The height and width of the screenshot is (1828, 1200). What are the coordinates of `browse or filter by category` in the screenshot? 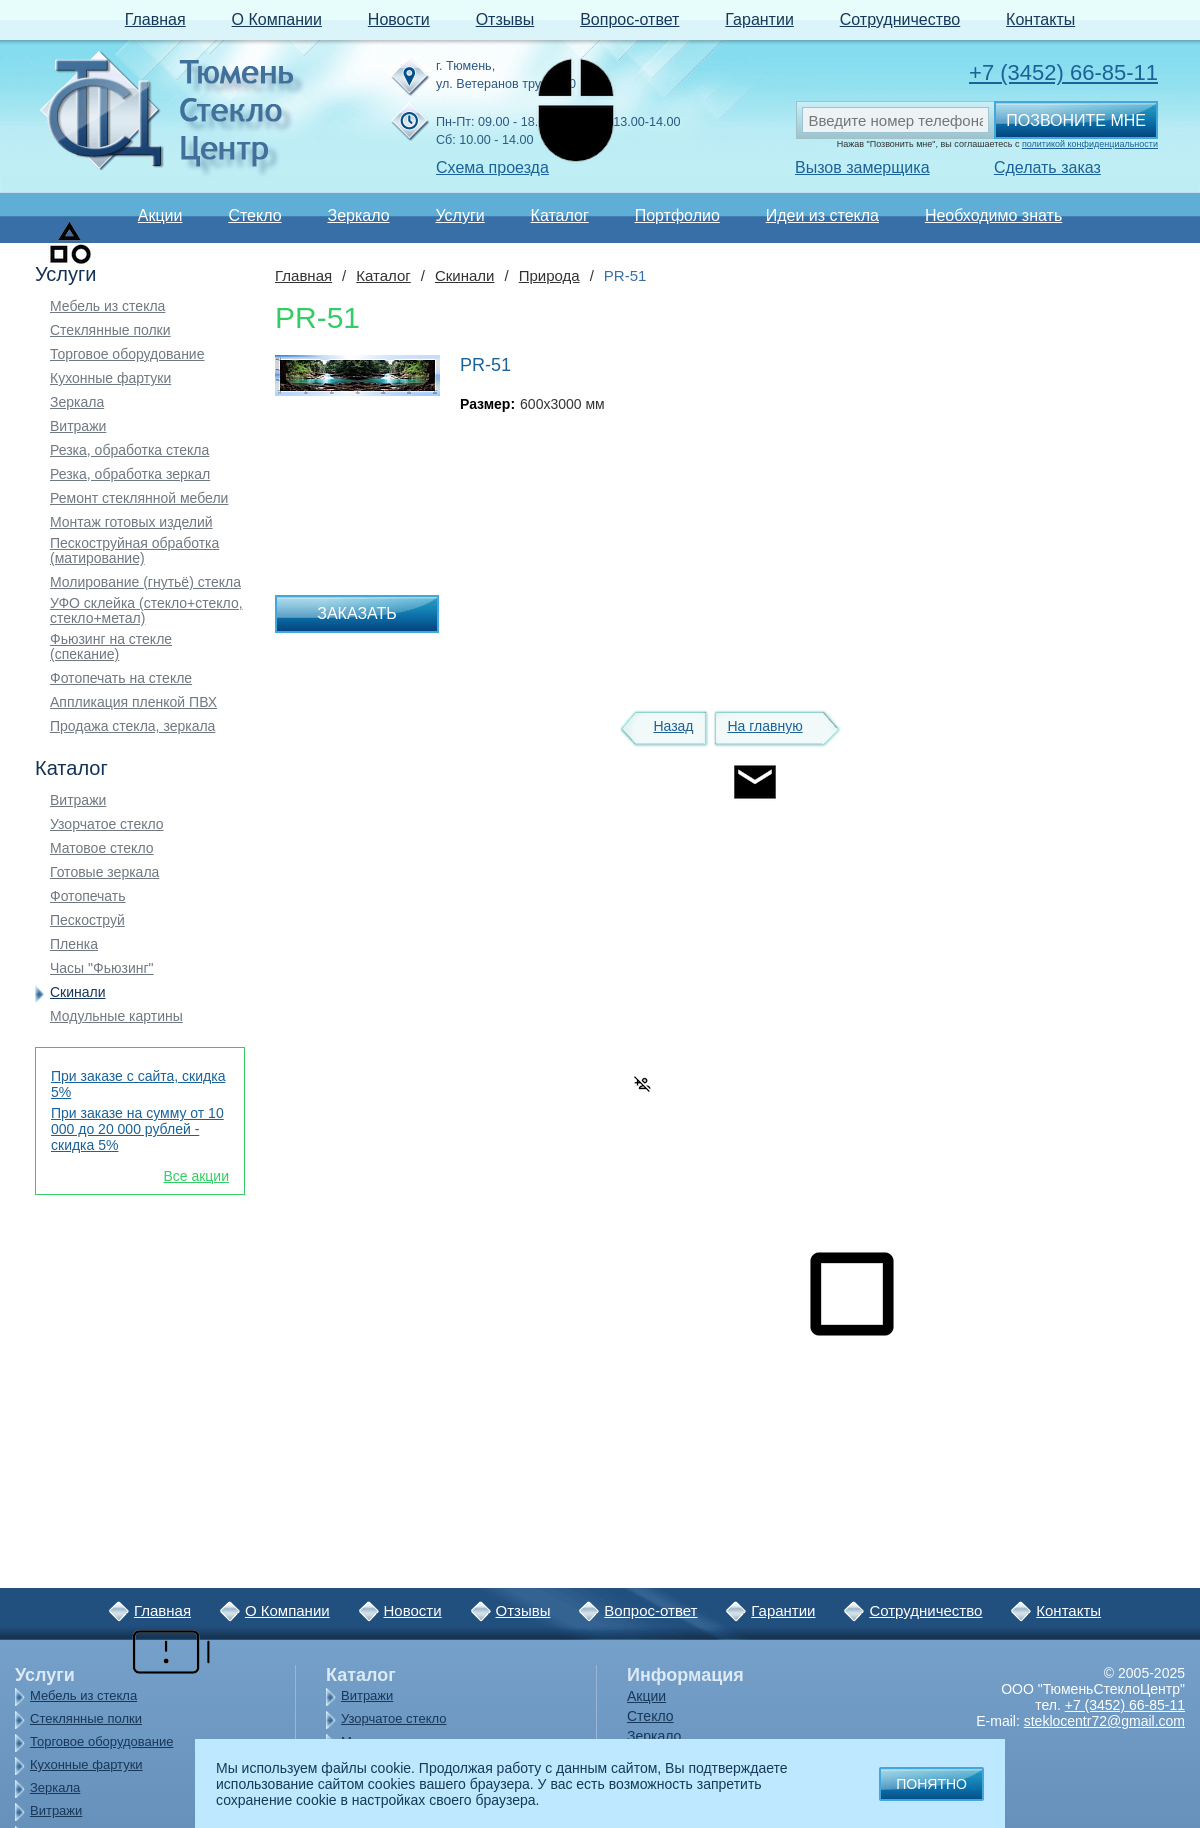 It's located at (69, 242).